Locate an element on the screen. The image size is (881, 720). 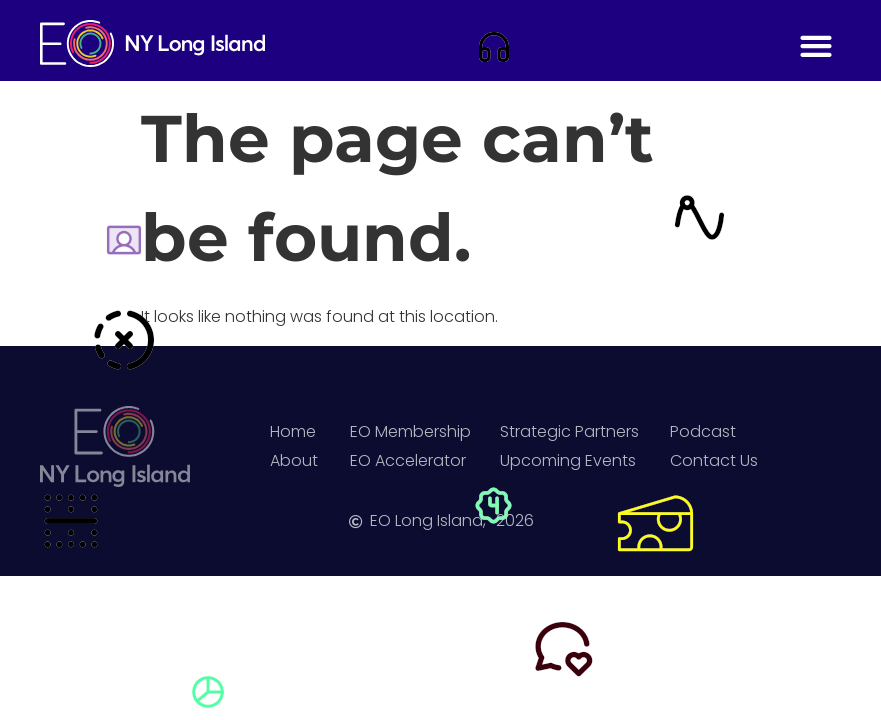
apply horizontal border to selected cells is located at coordinates (71, 521).